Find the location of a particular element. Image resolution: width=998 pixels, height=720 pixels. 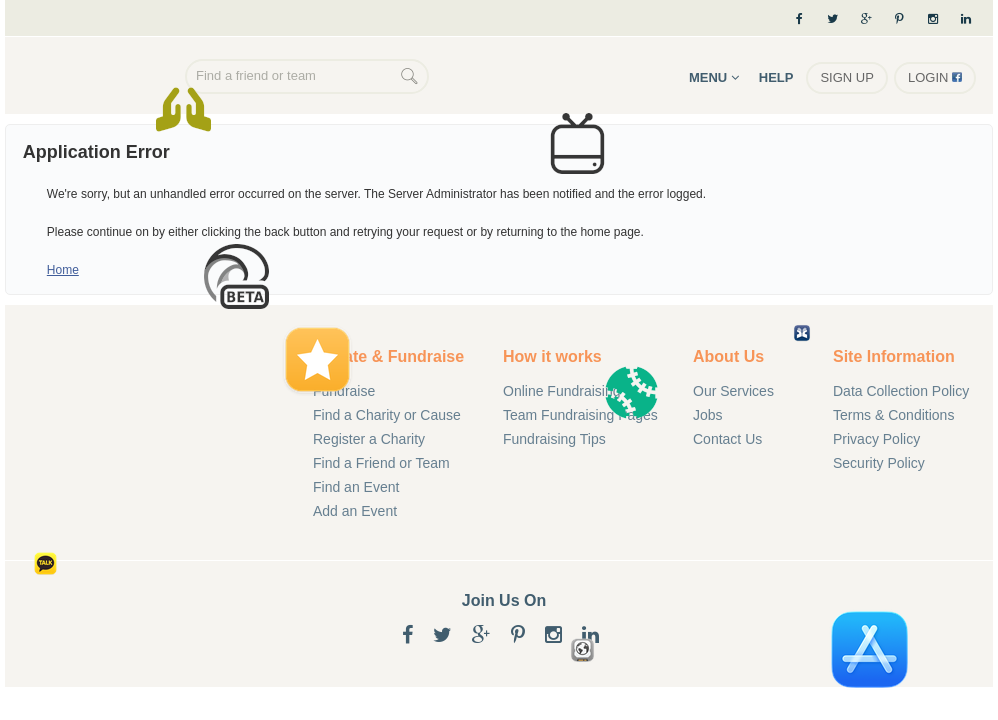

open the App Store to browse and download apps is located at coordinates (869, 649).